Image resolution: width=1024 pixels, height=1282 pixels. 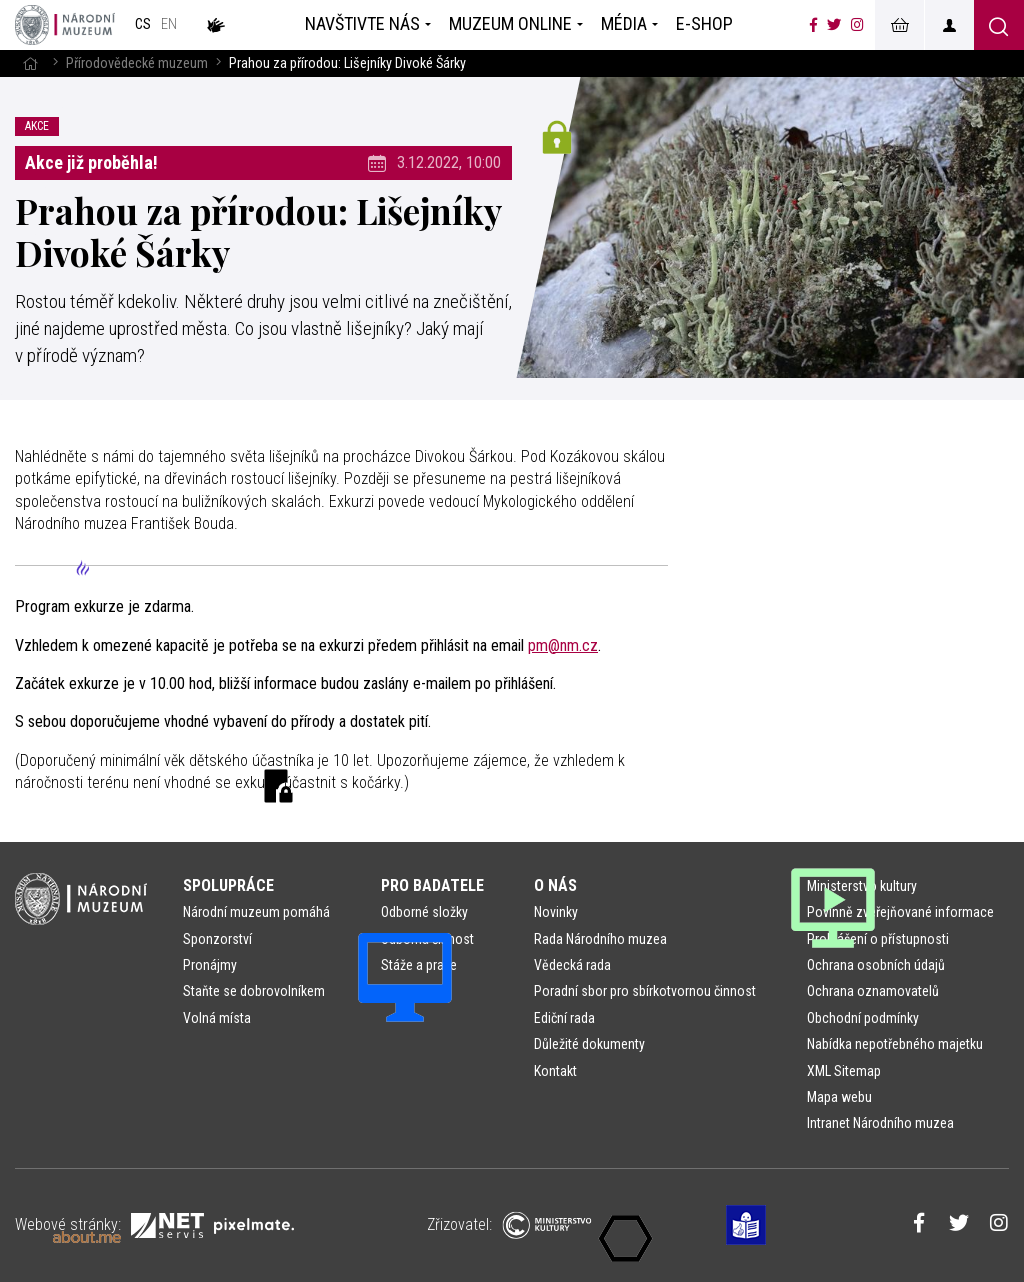 I want to click on indicates a locked or secured item, so click(x=557, y=138).